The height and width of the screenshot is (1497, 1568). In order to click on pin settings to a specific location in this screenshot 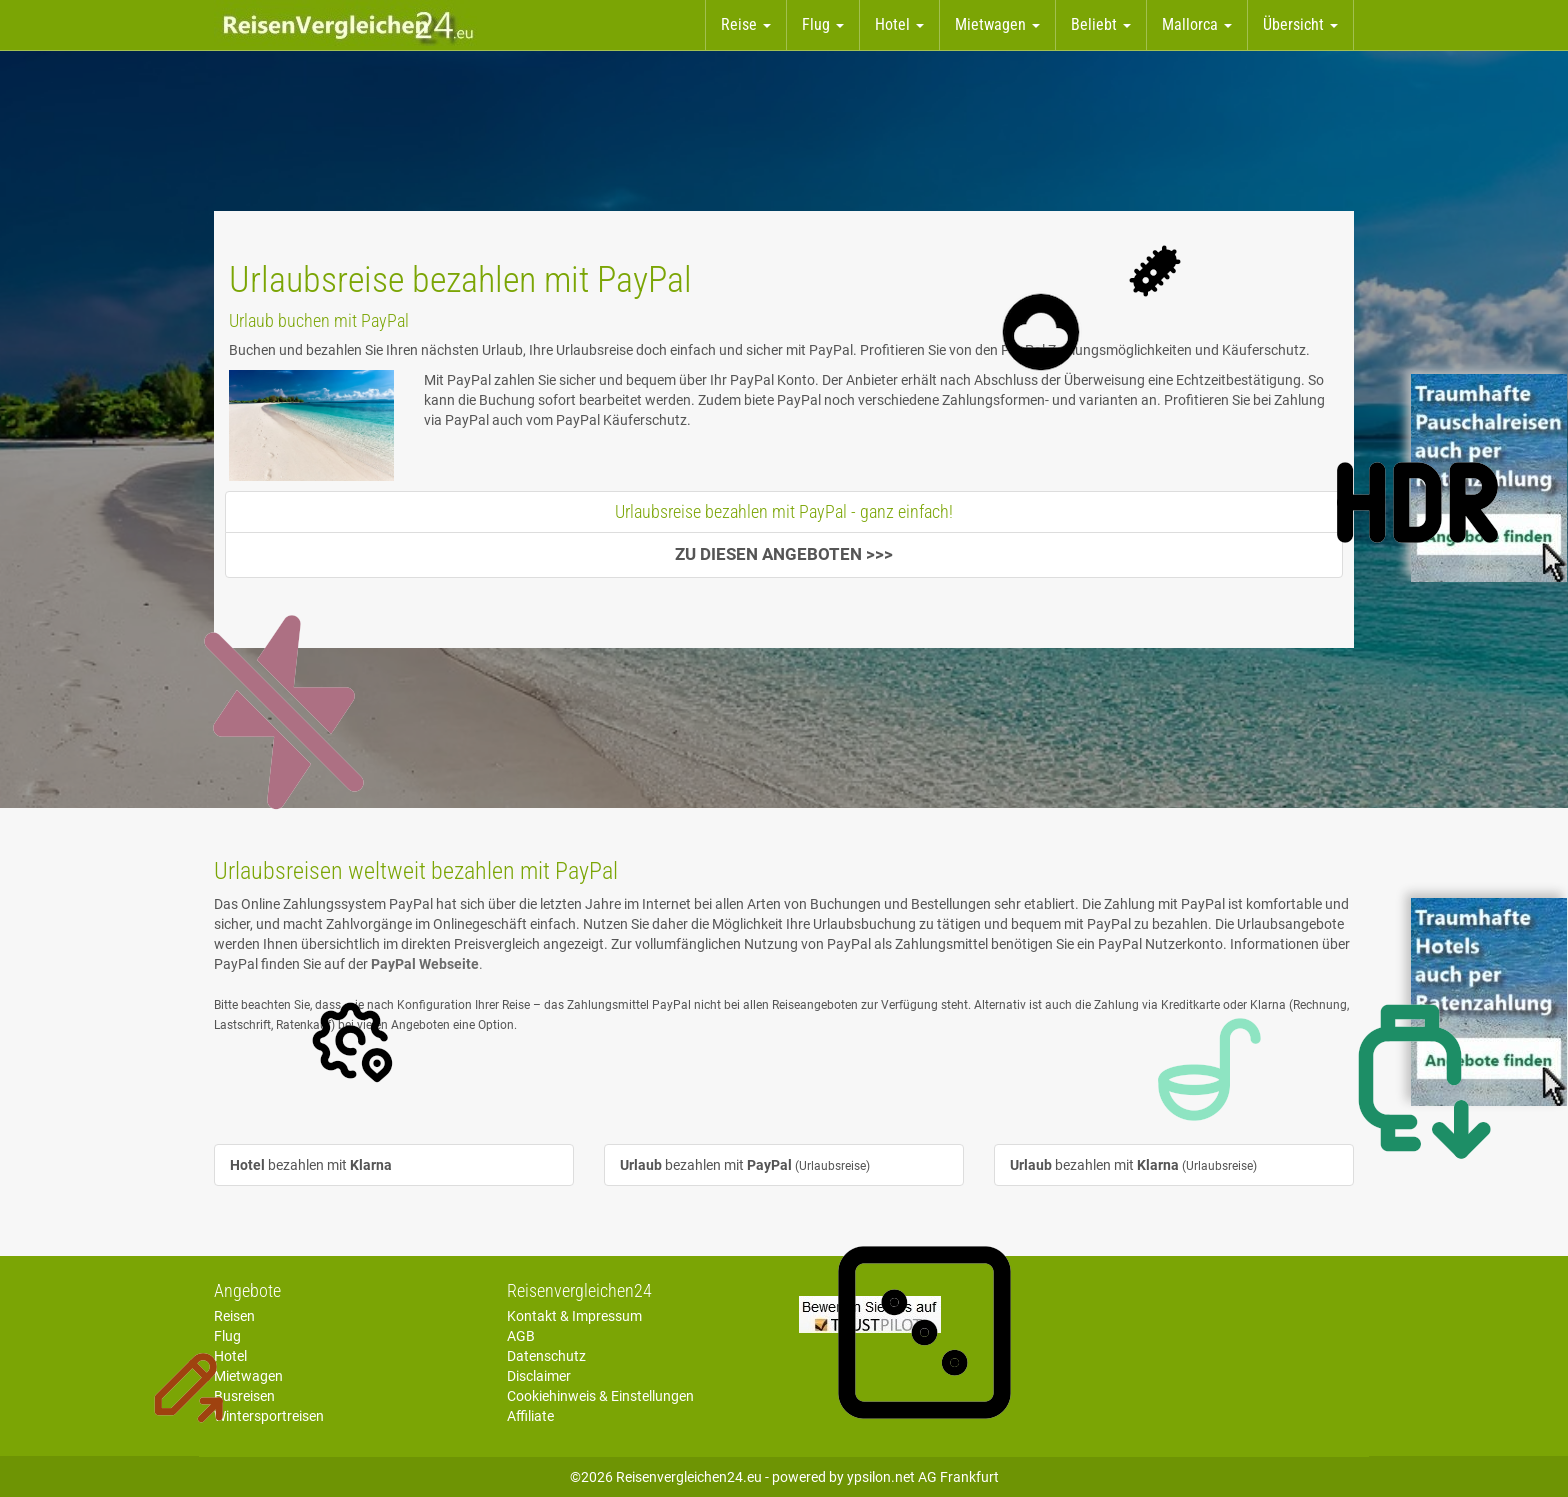, I will do `click(350, 1040)`.